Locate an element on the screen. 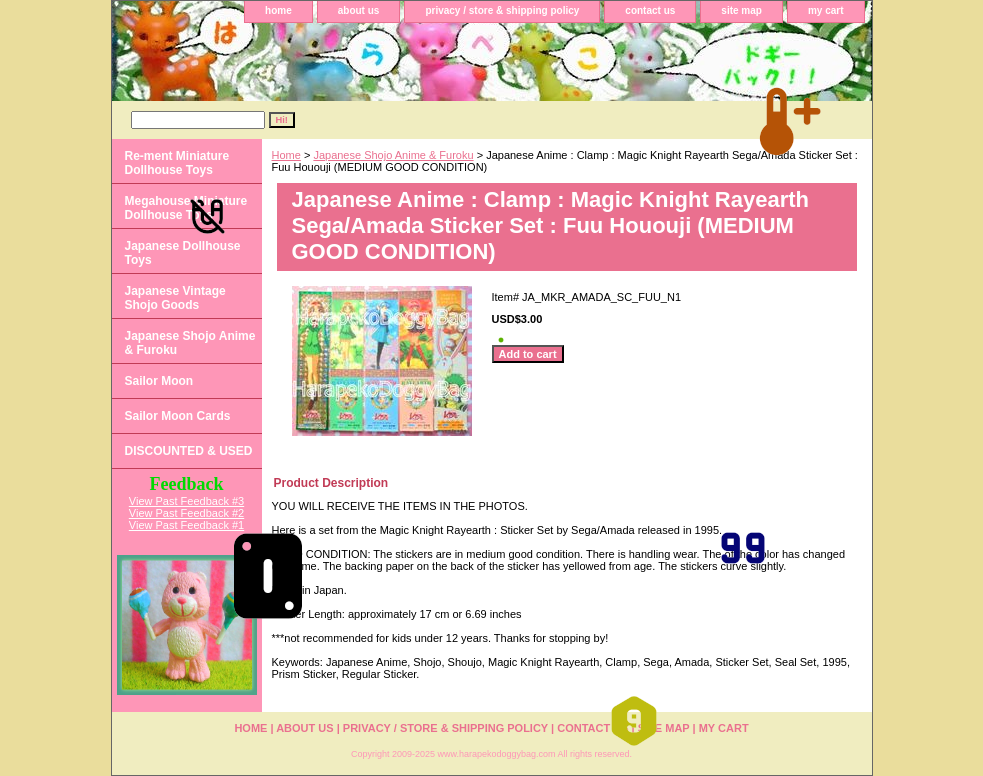 The height and width of the screenshot is (776, 983). ace of clubs playing card is located at coordinates (268, 576).